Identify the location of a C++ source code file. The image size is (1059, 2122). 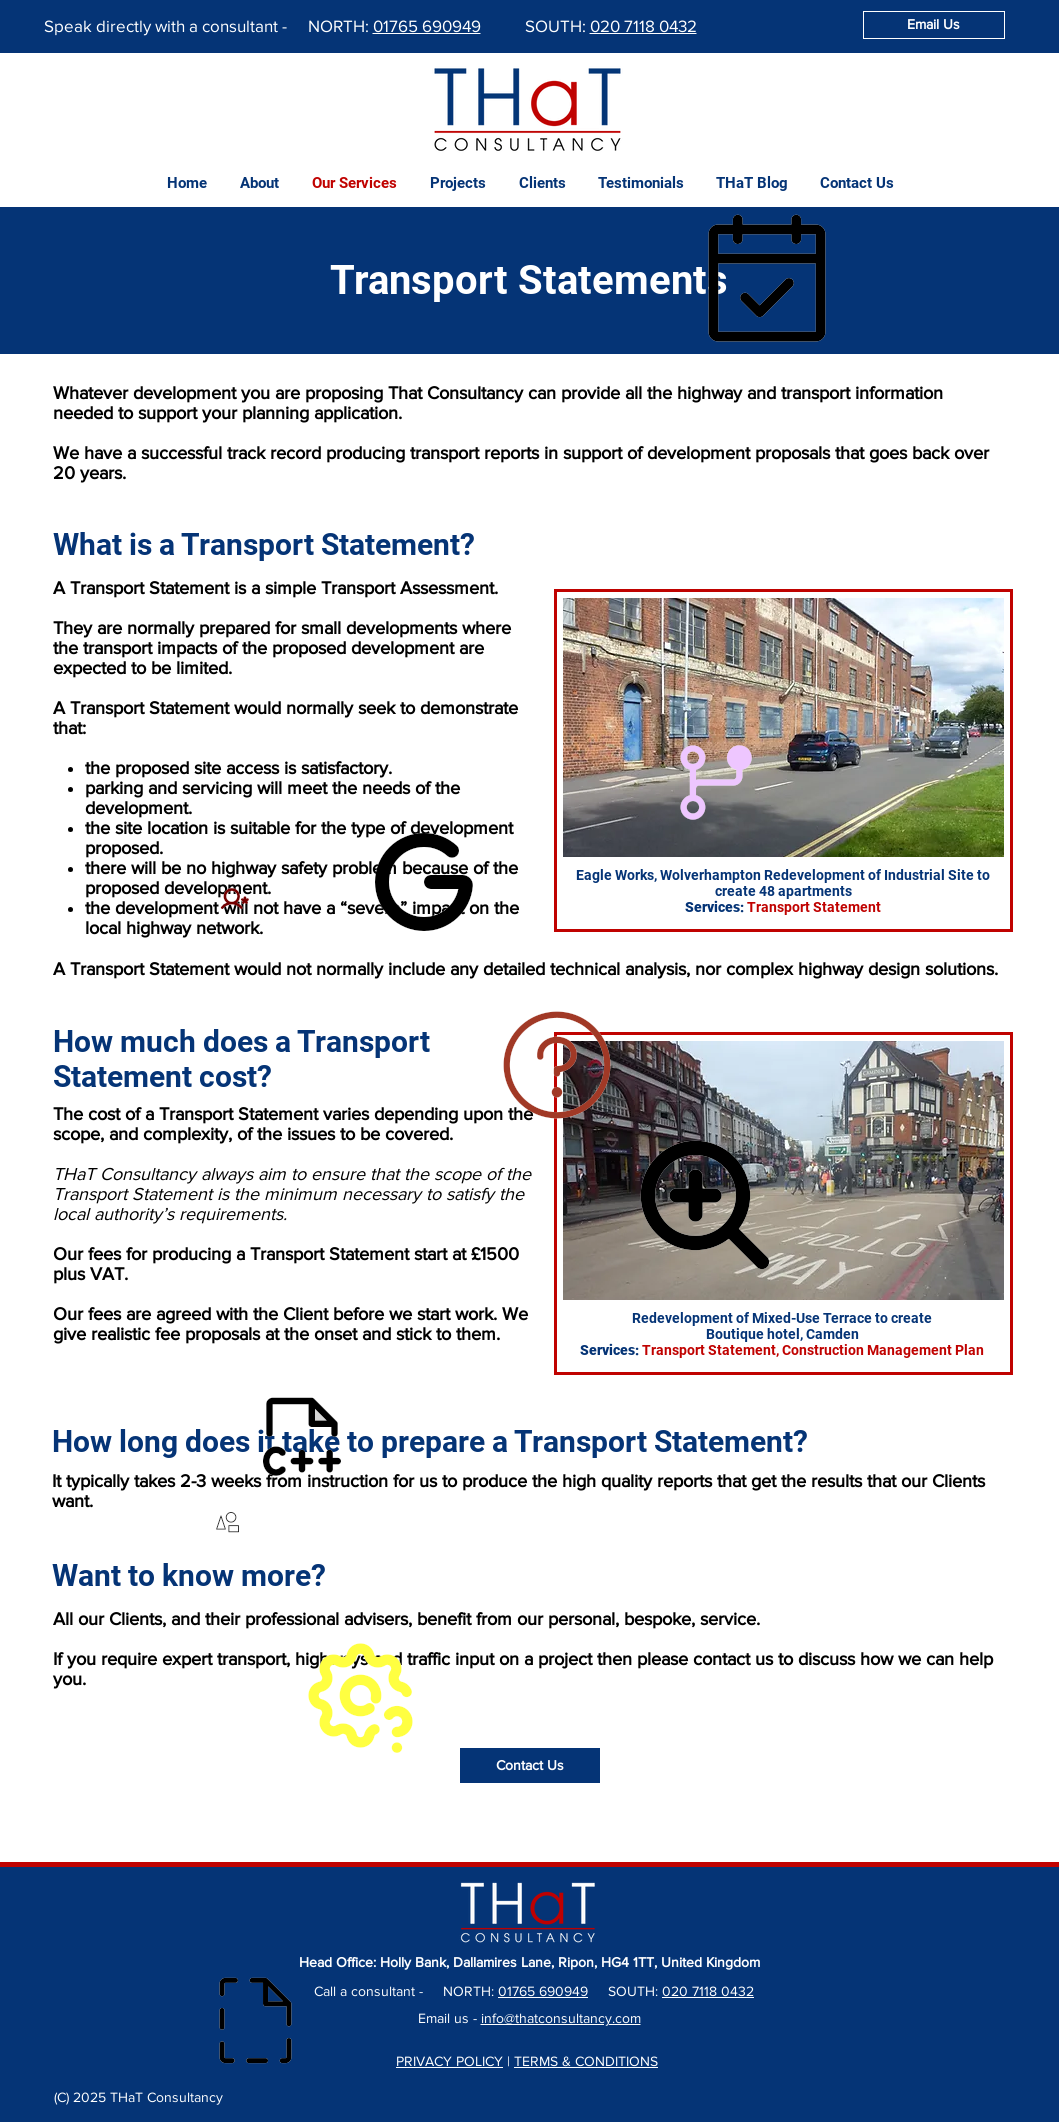
(302, 1440).